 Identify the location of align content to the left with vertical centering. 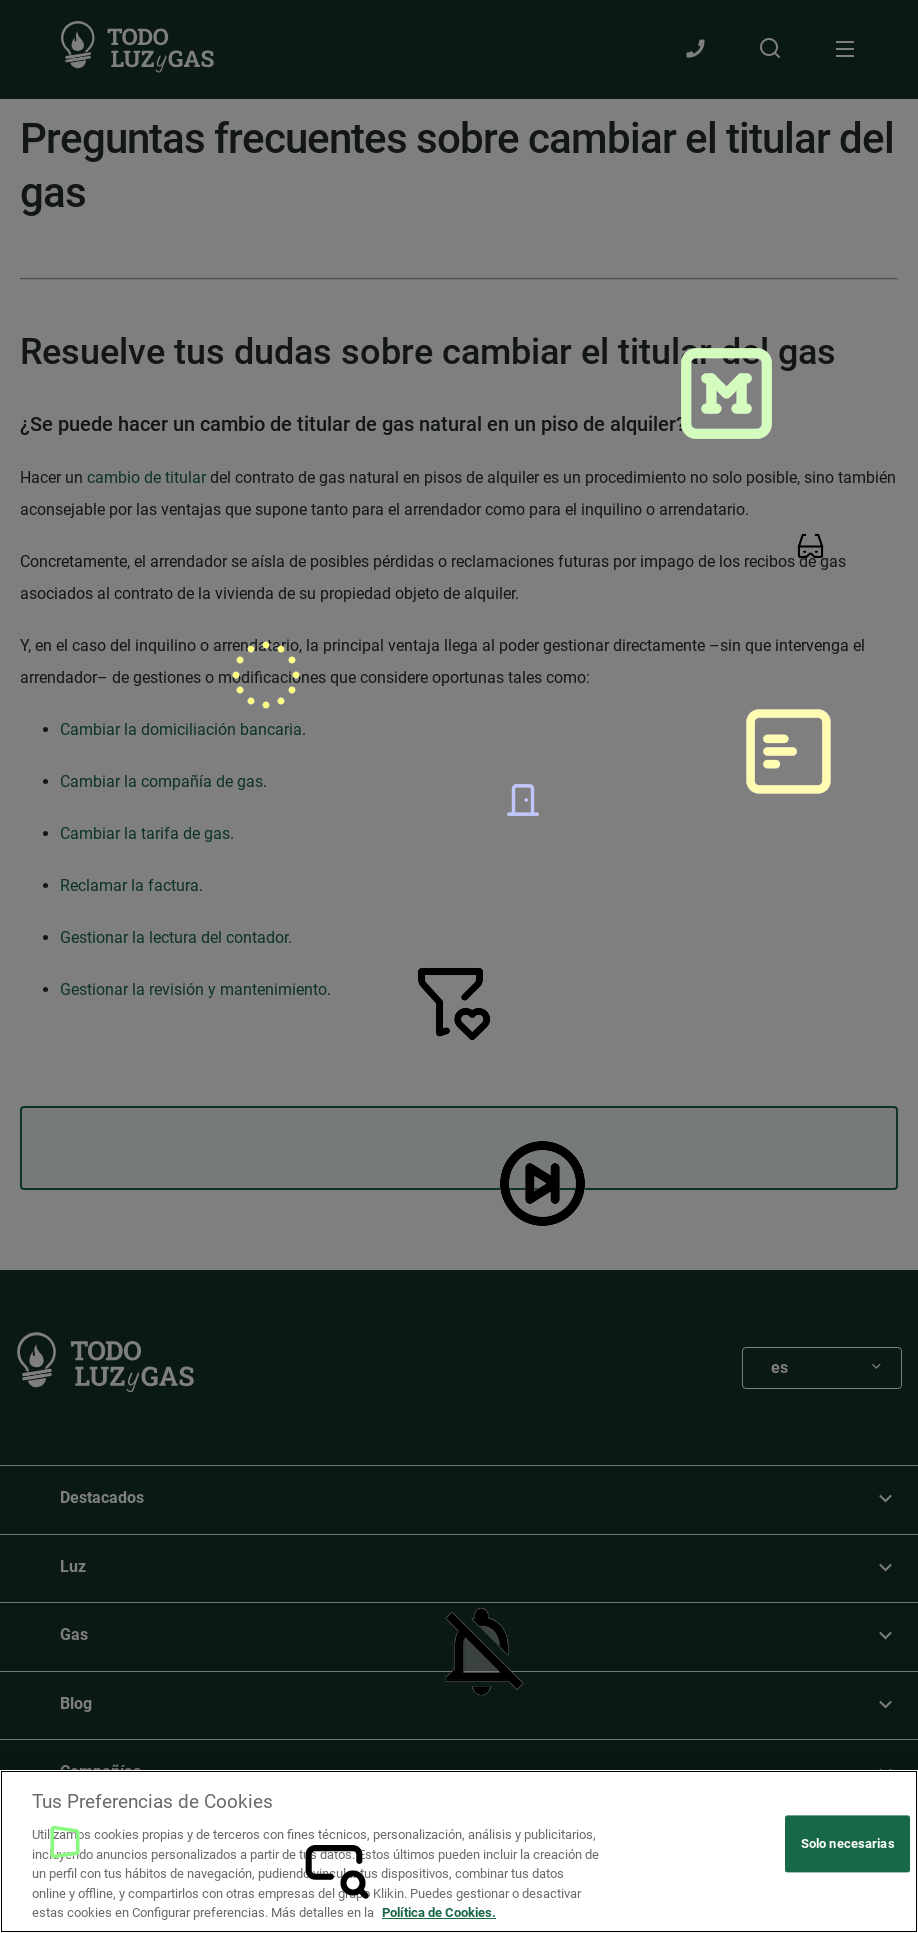
(788, 751).